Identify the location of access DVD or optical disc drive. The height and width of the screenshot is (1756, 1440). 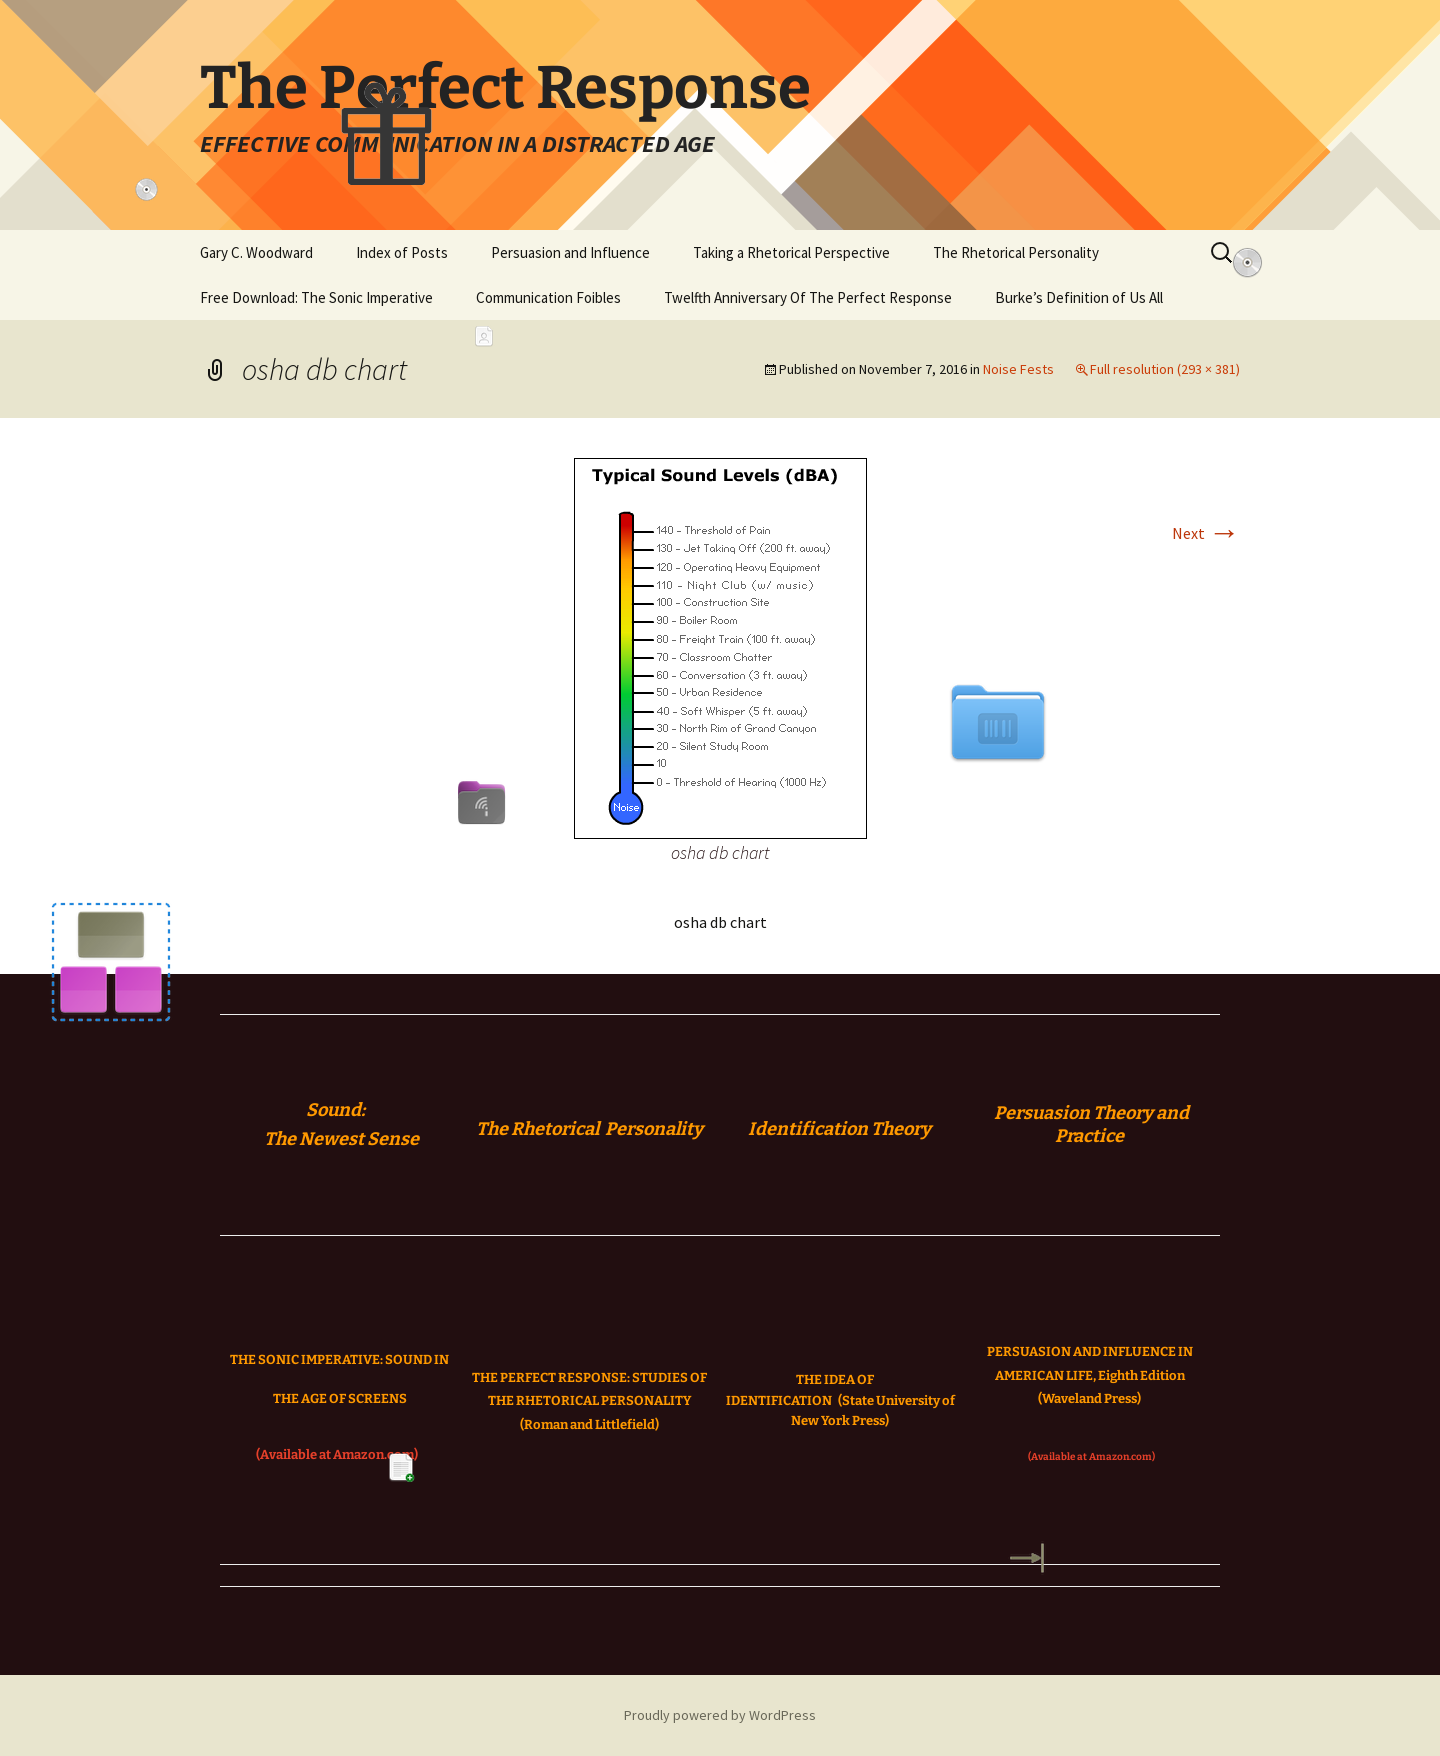
(146, 189).